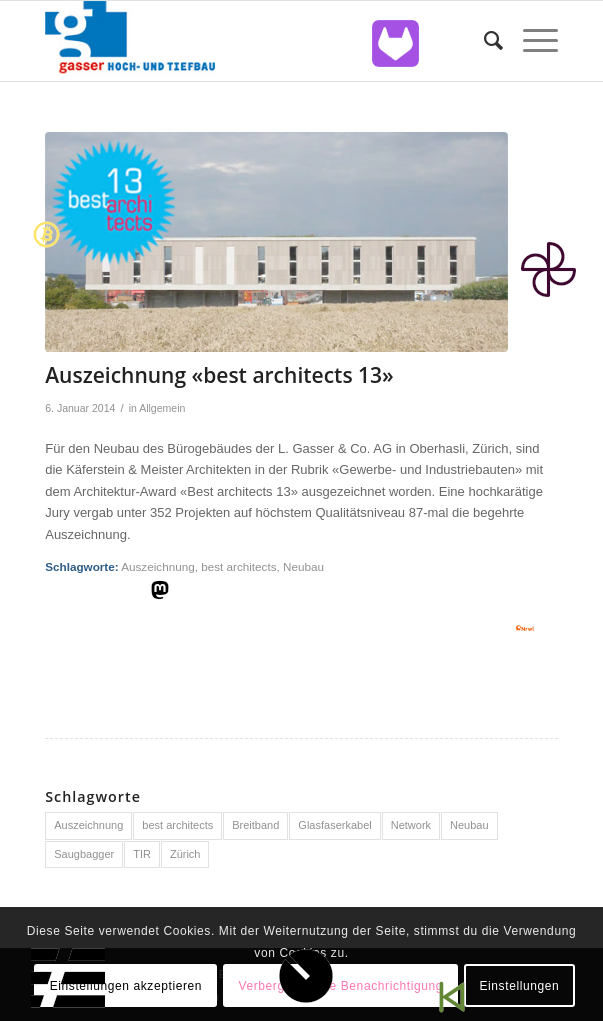 The width and height of the screenshot is (603, 1021). What do you see at coordinates (68, 978) in the screenshot?
I see `serverless framework logo` at bounding box center [68, 978].